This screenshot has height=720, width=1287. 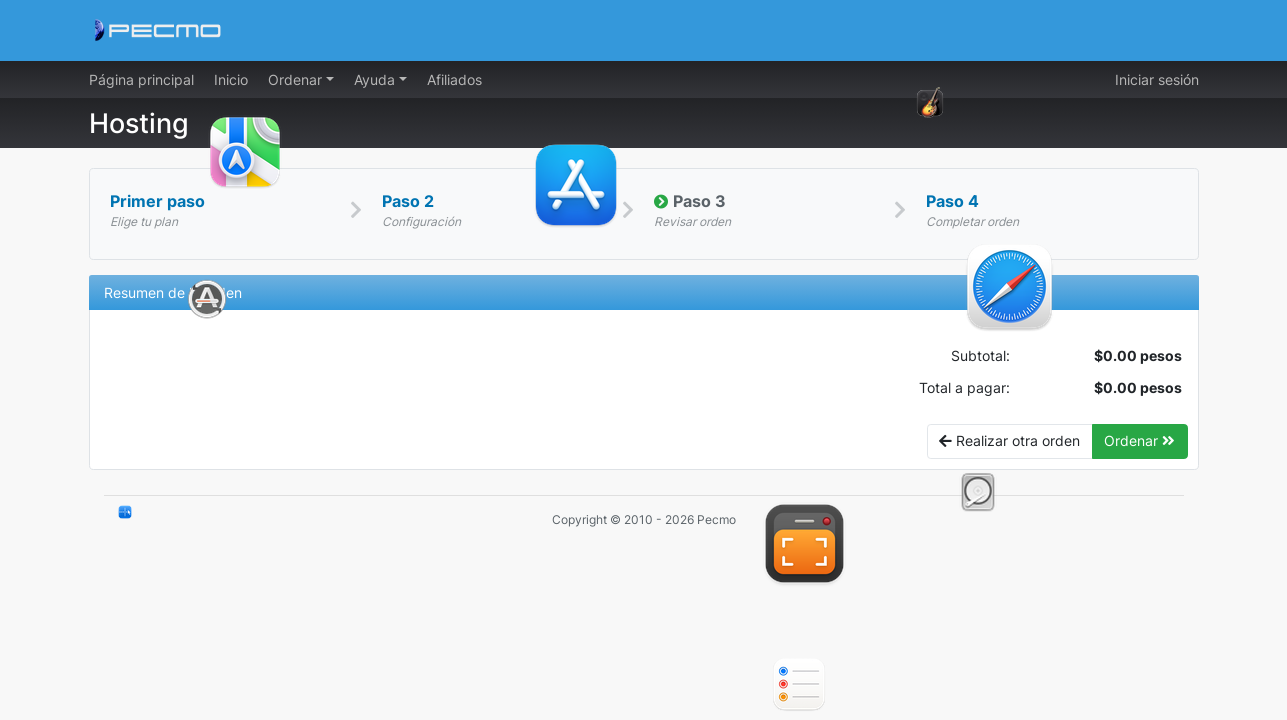 What do you see at coordinates (978, 492) in the screenshot?
I see `open disk management utility` at bounding box center [978, 492].